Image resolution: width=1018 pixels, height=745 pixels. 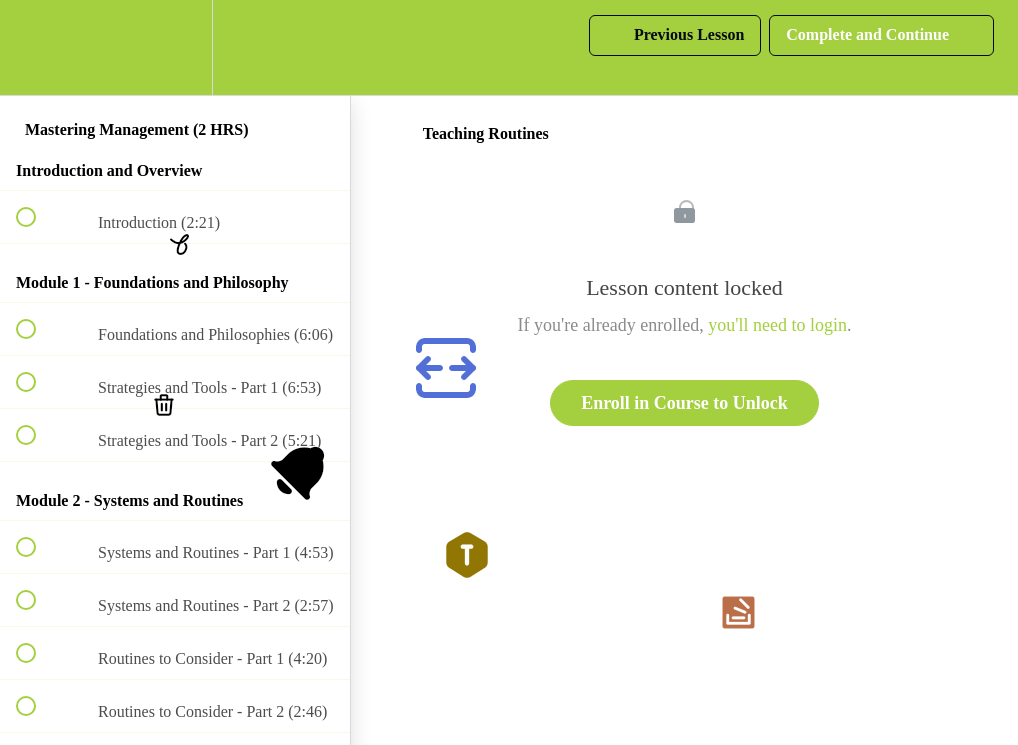 I want to click on delete selected item, so click(x=164, y=405).